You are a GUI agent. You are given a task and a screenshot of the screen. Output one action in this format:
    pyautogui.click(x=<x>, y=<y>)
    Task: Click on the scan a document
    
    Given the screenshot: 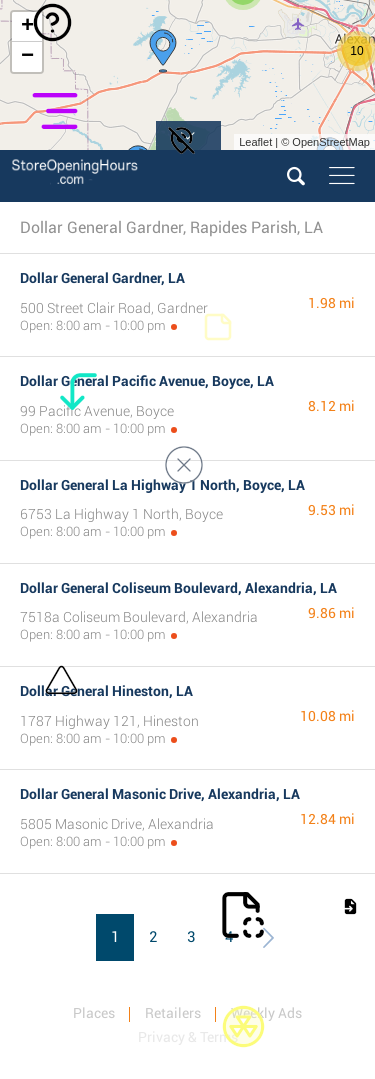 What is the action you would take?
    pyautogui.click(x=241, y=915)
    